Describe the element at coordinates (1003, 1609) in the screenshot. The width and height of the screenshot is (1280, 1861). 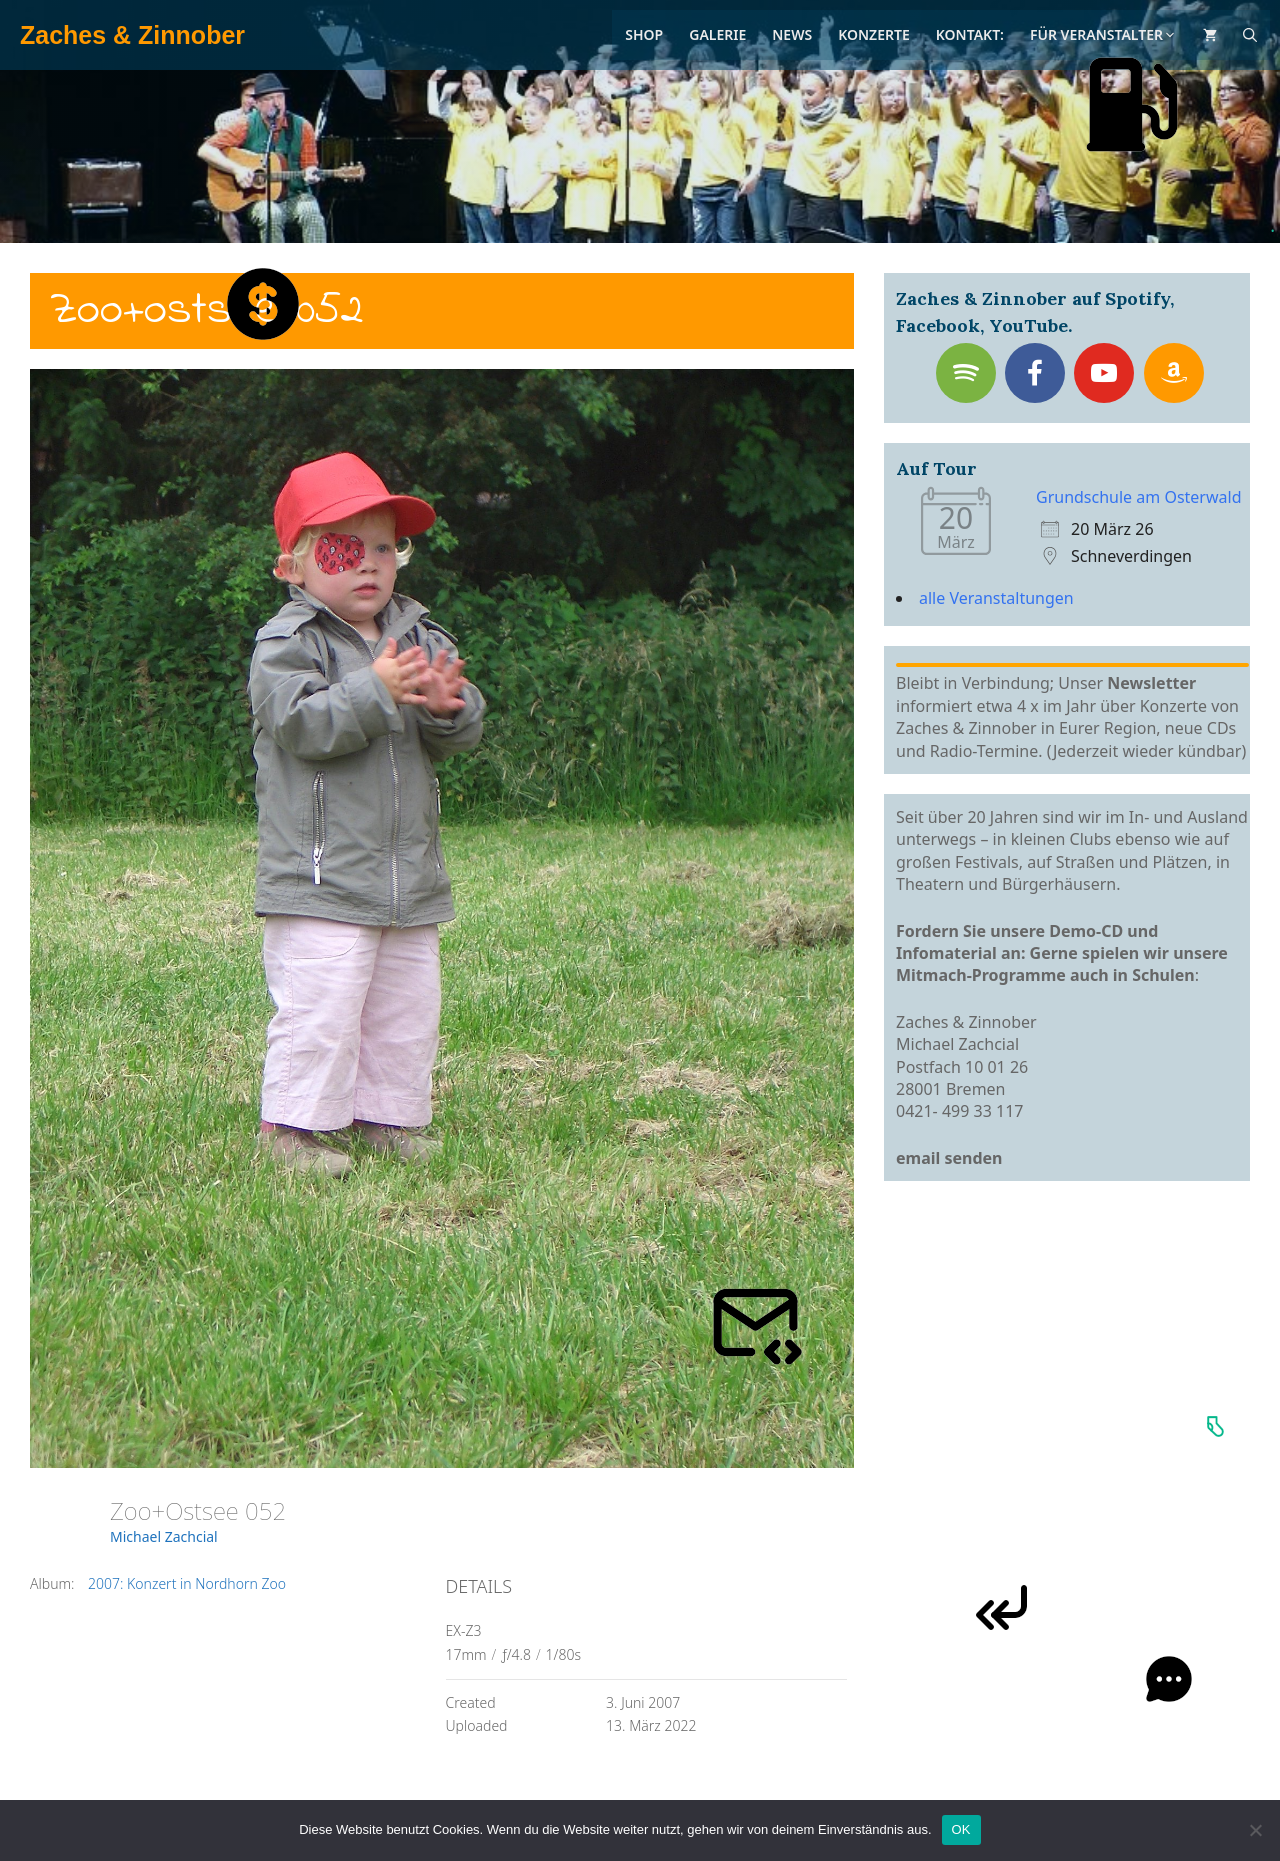
I see `reply all to a message or email` at that location.